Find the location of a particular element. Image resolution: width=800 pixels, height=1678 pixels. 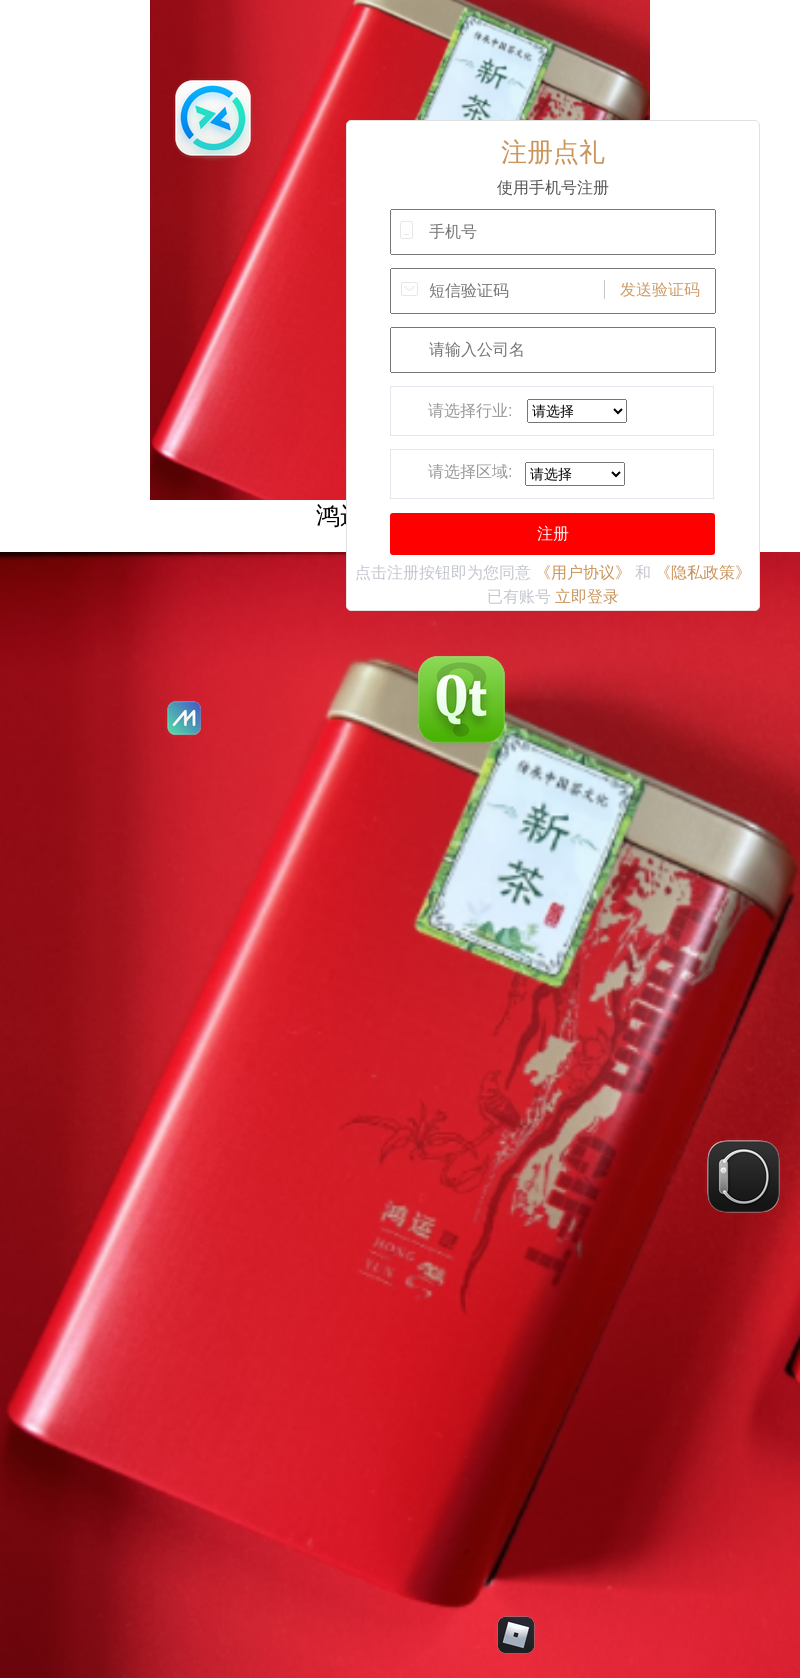

open the Apple Watch app is located at coordinates (743, 1176).